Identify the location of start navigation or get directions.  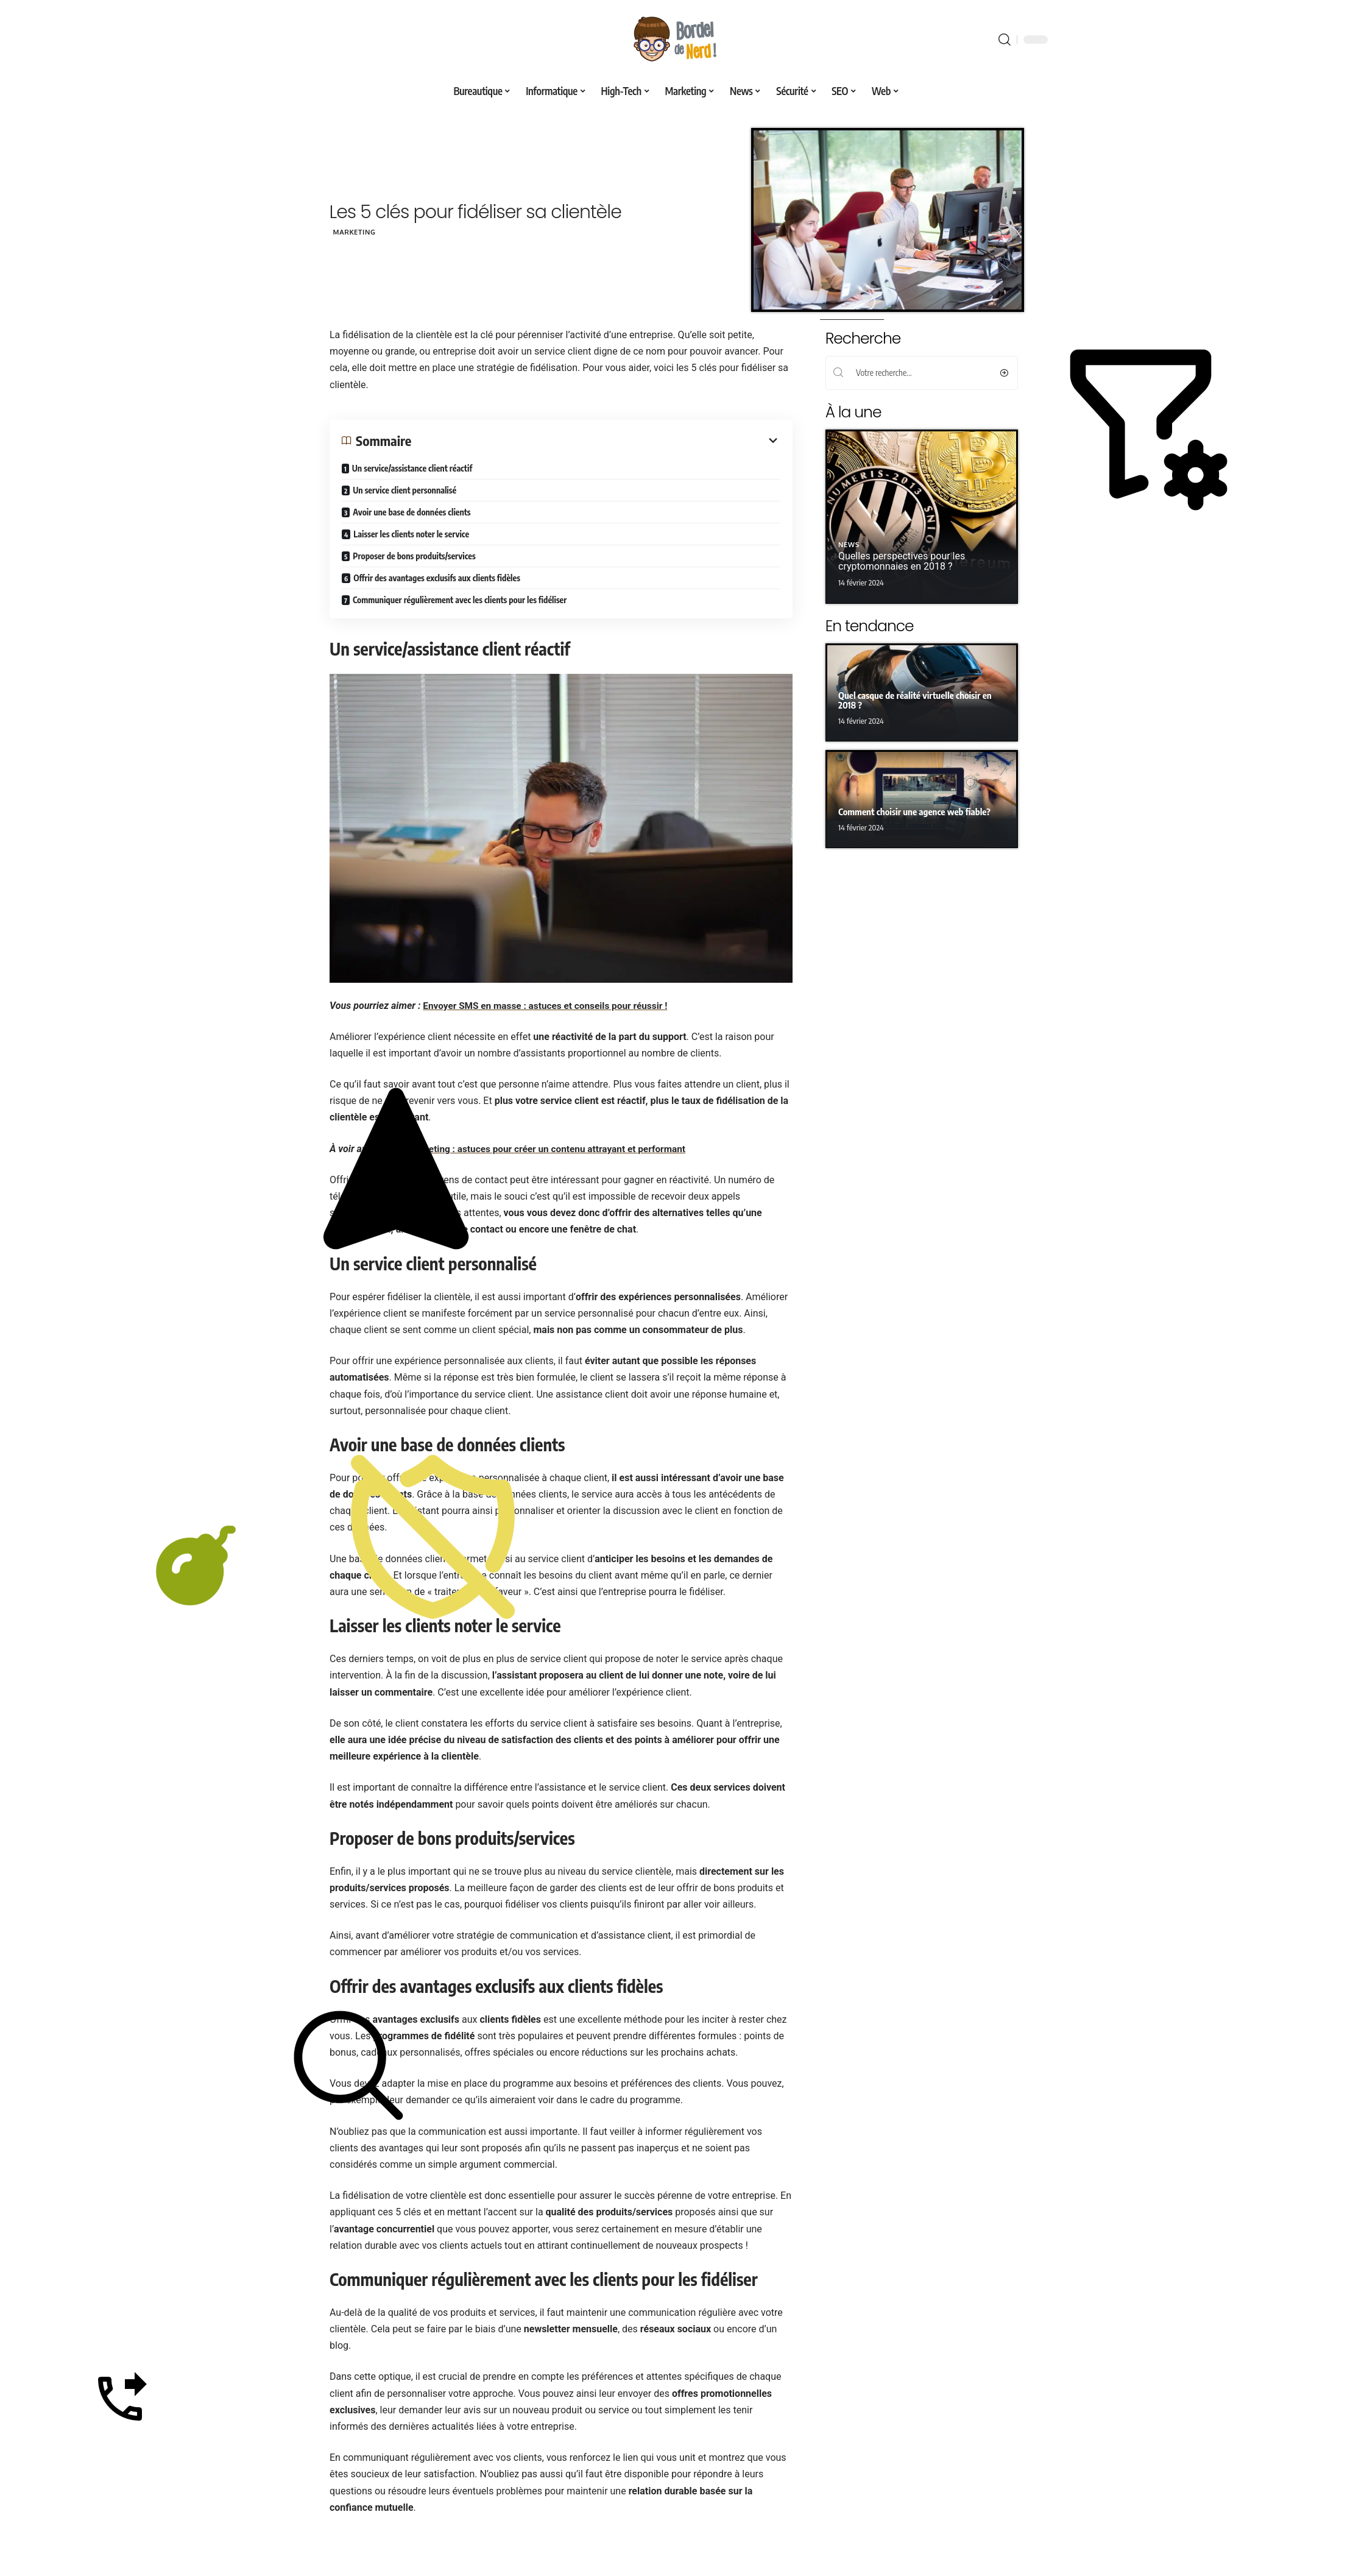
(396, 1169).